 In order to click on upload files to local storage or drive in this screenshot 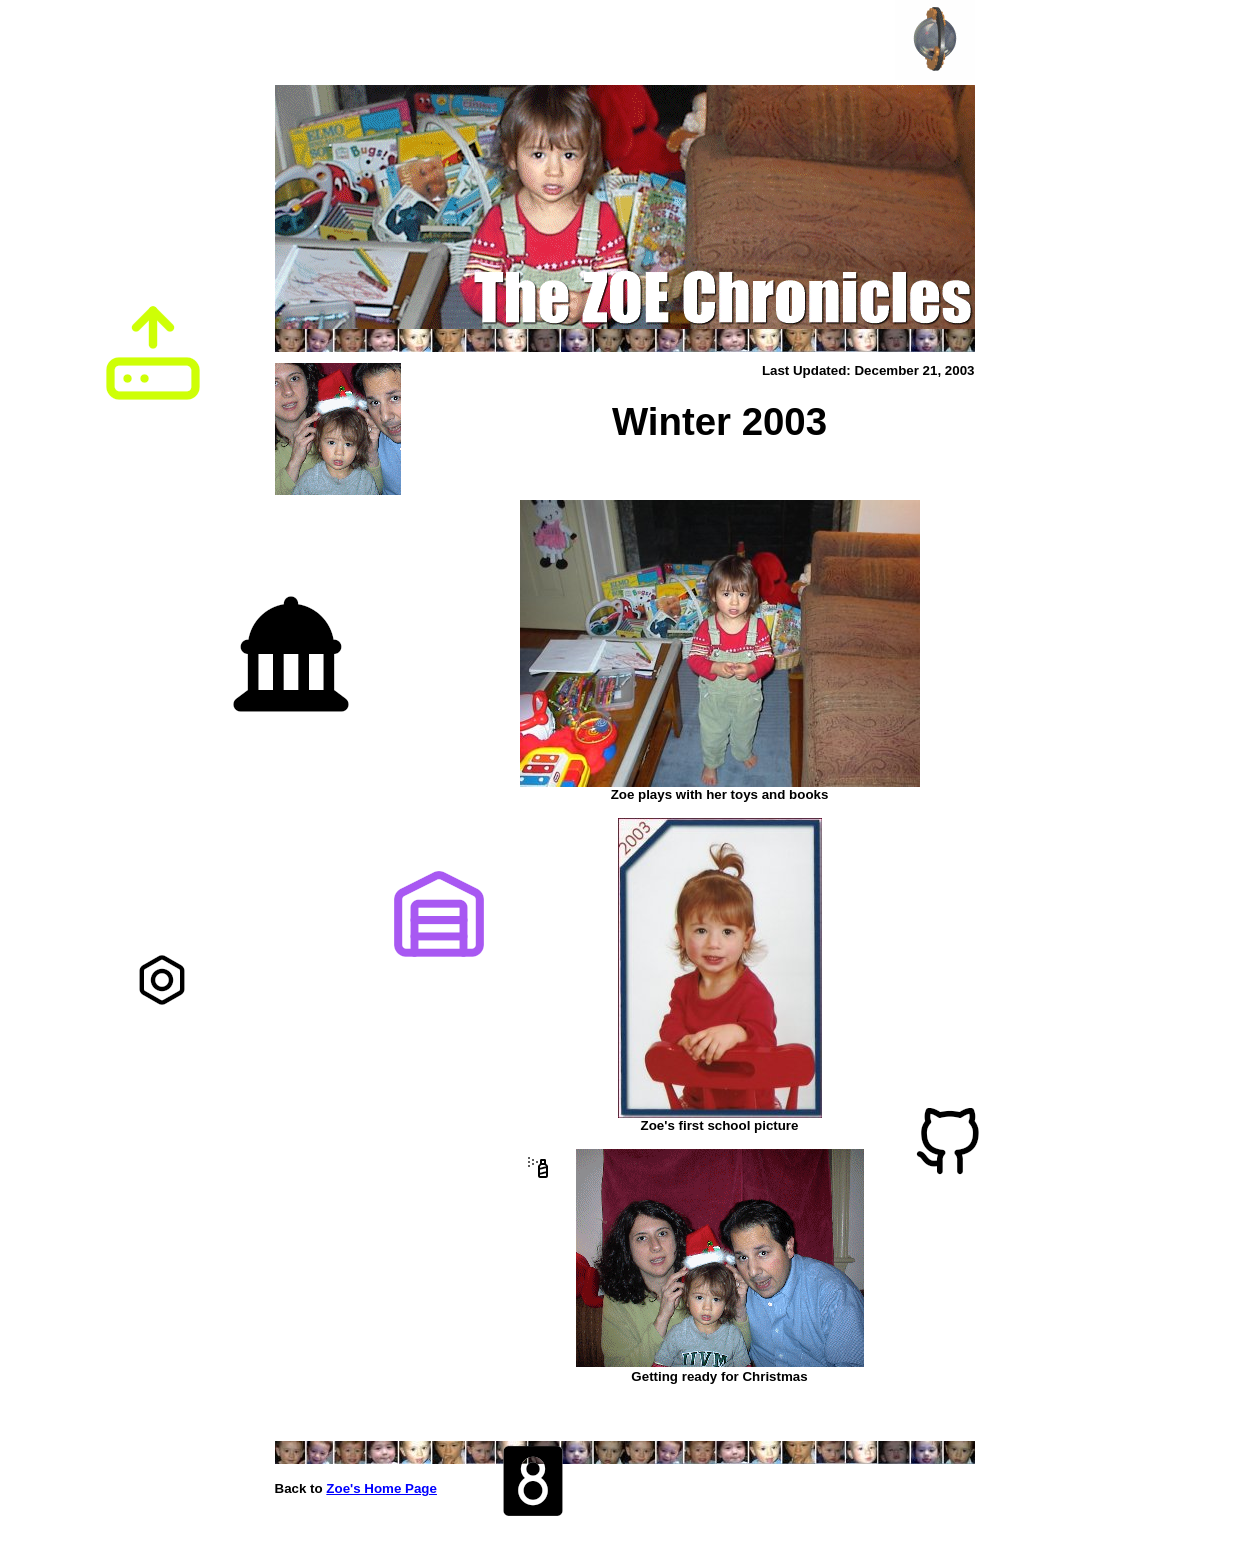, I will do `click(153, 353)`.